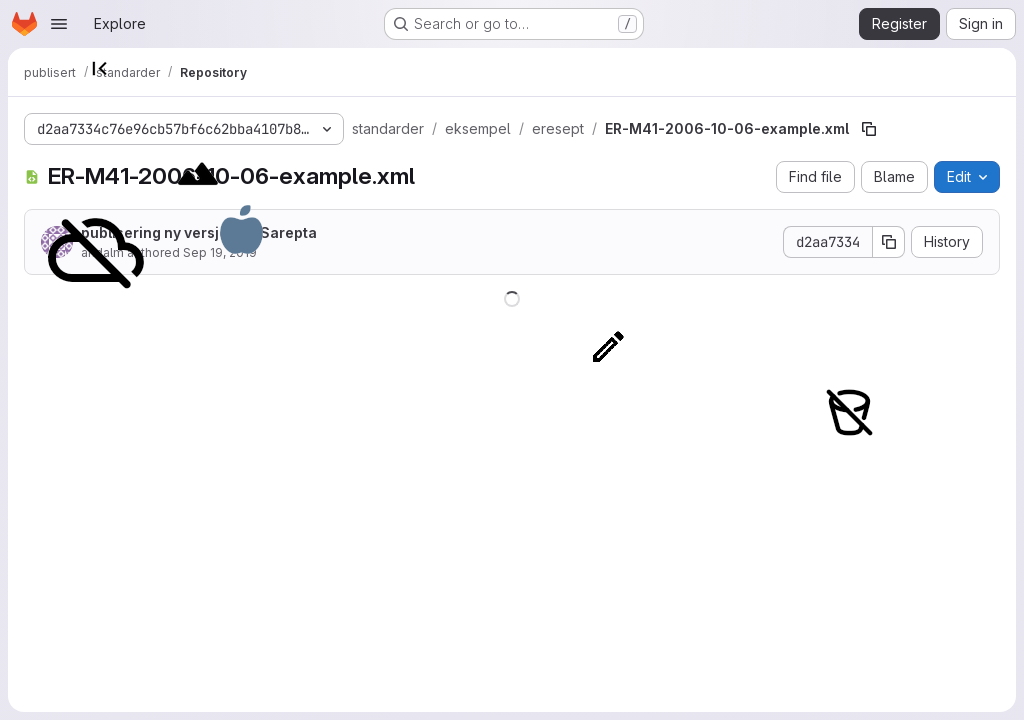 Image resolution: width=1024 pixels, height=720 pixels. Describe the element at coordinates (198, 173) in the screenshot. I see `apply a landscape or nature photo filter` at that location.